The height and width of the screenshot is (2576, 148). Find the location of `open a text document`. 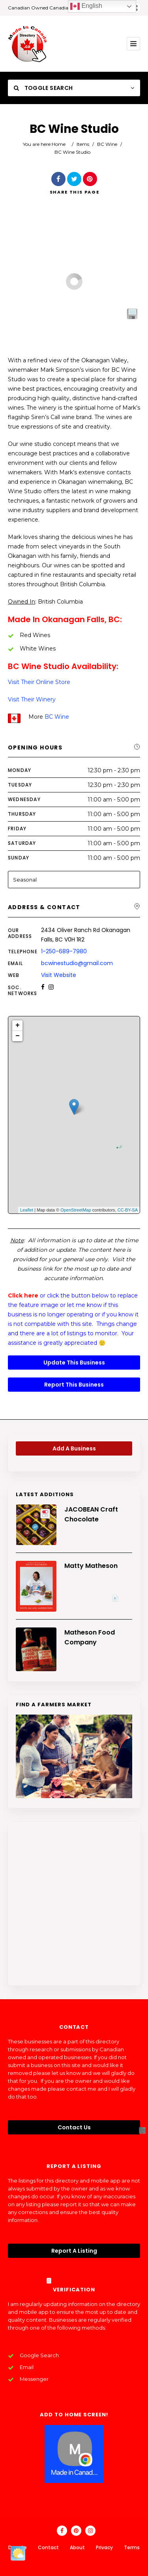

open a text document is located at coordinates (115, 1598).